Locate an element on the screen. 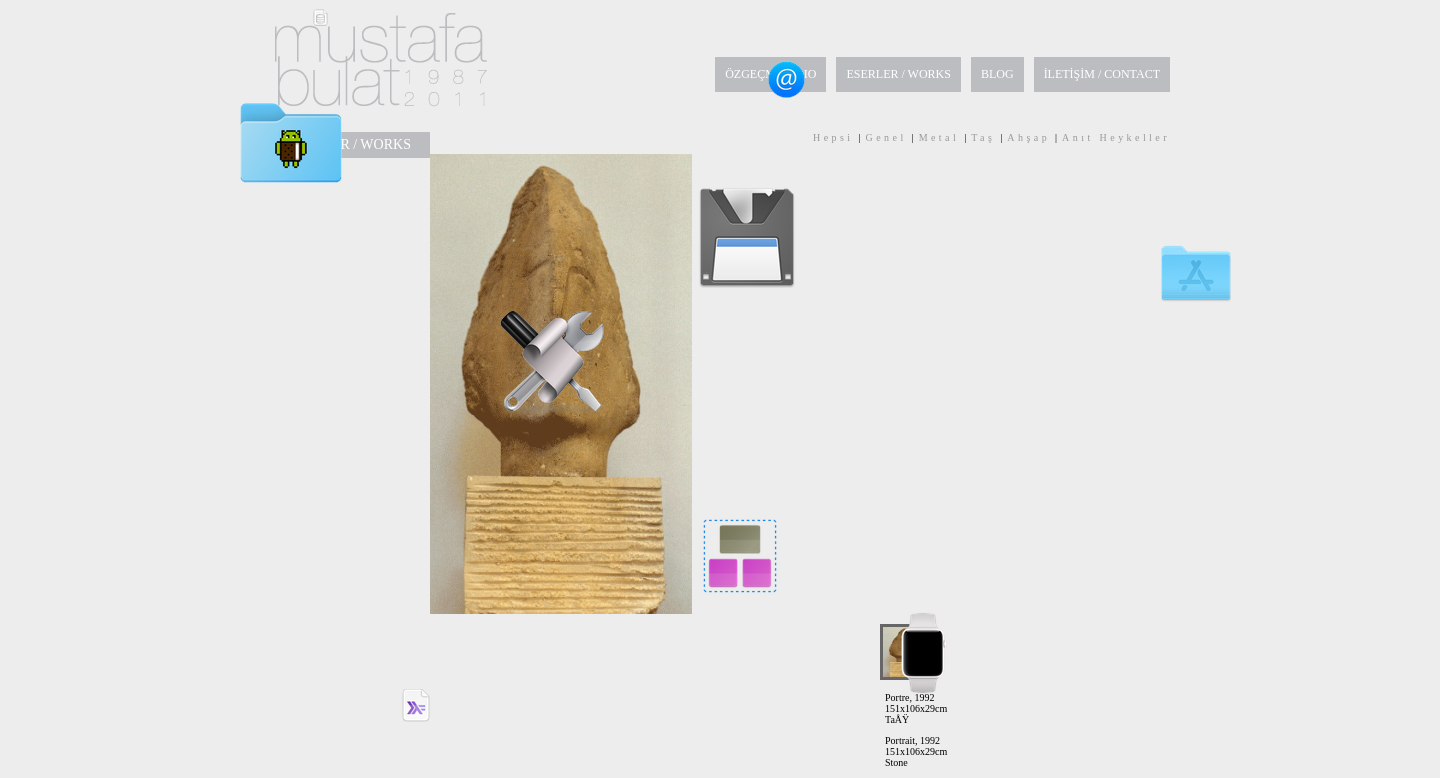  manage your internet accounts is located at coordinates (786, 79).